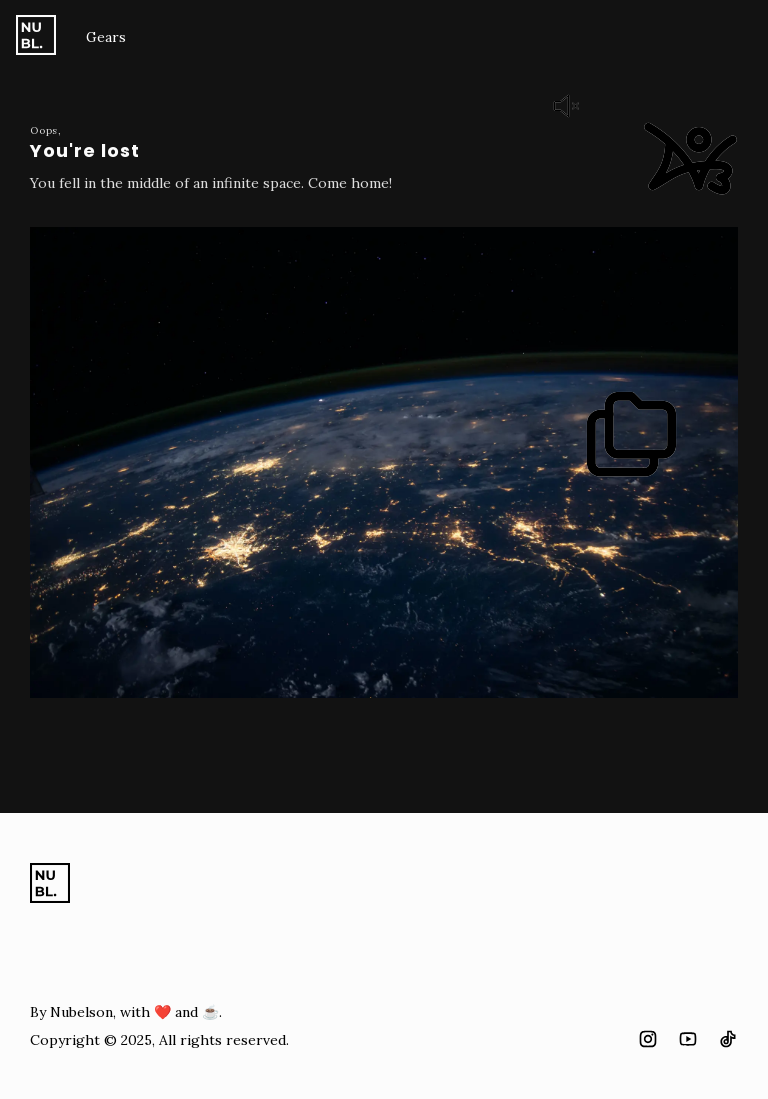  Describe the element at coordinates (631, 436) in the screenshot. I see `browse all folders` at that location.